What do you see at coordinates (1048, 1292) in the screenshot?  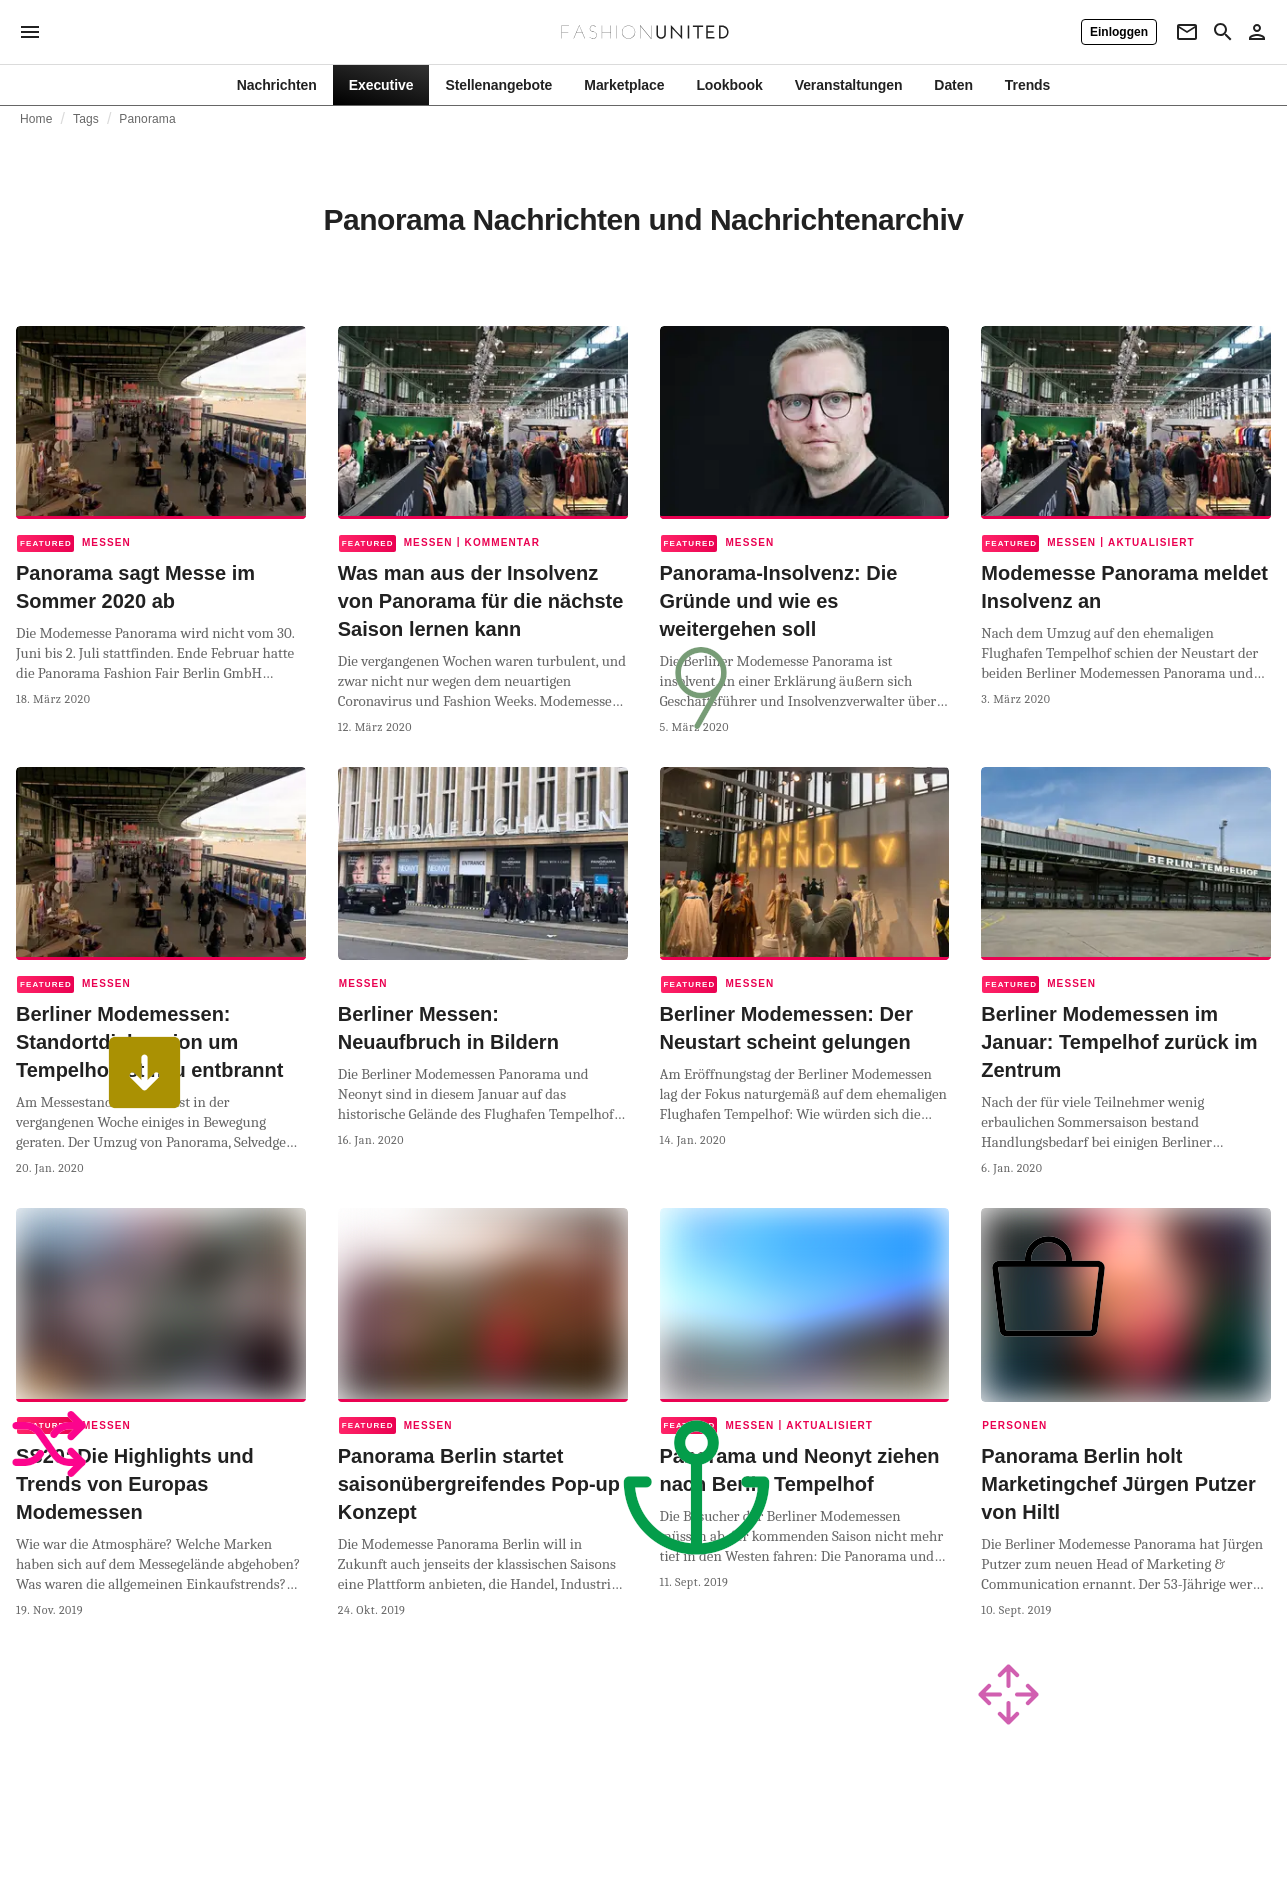 I see `view your shopping bag` at bounding box center [1048, 1292].